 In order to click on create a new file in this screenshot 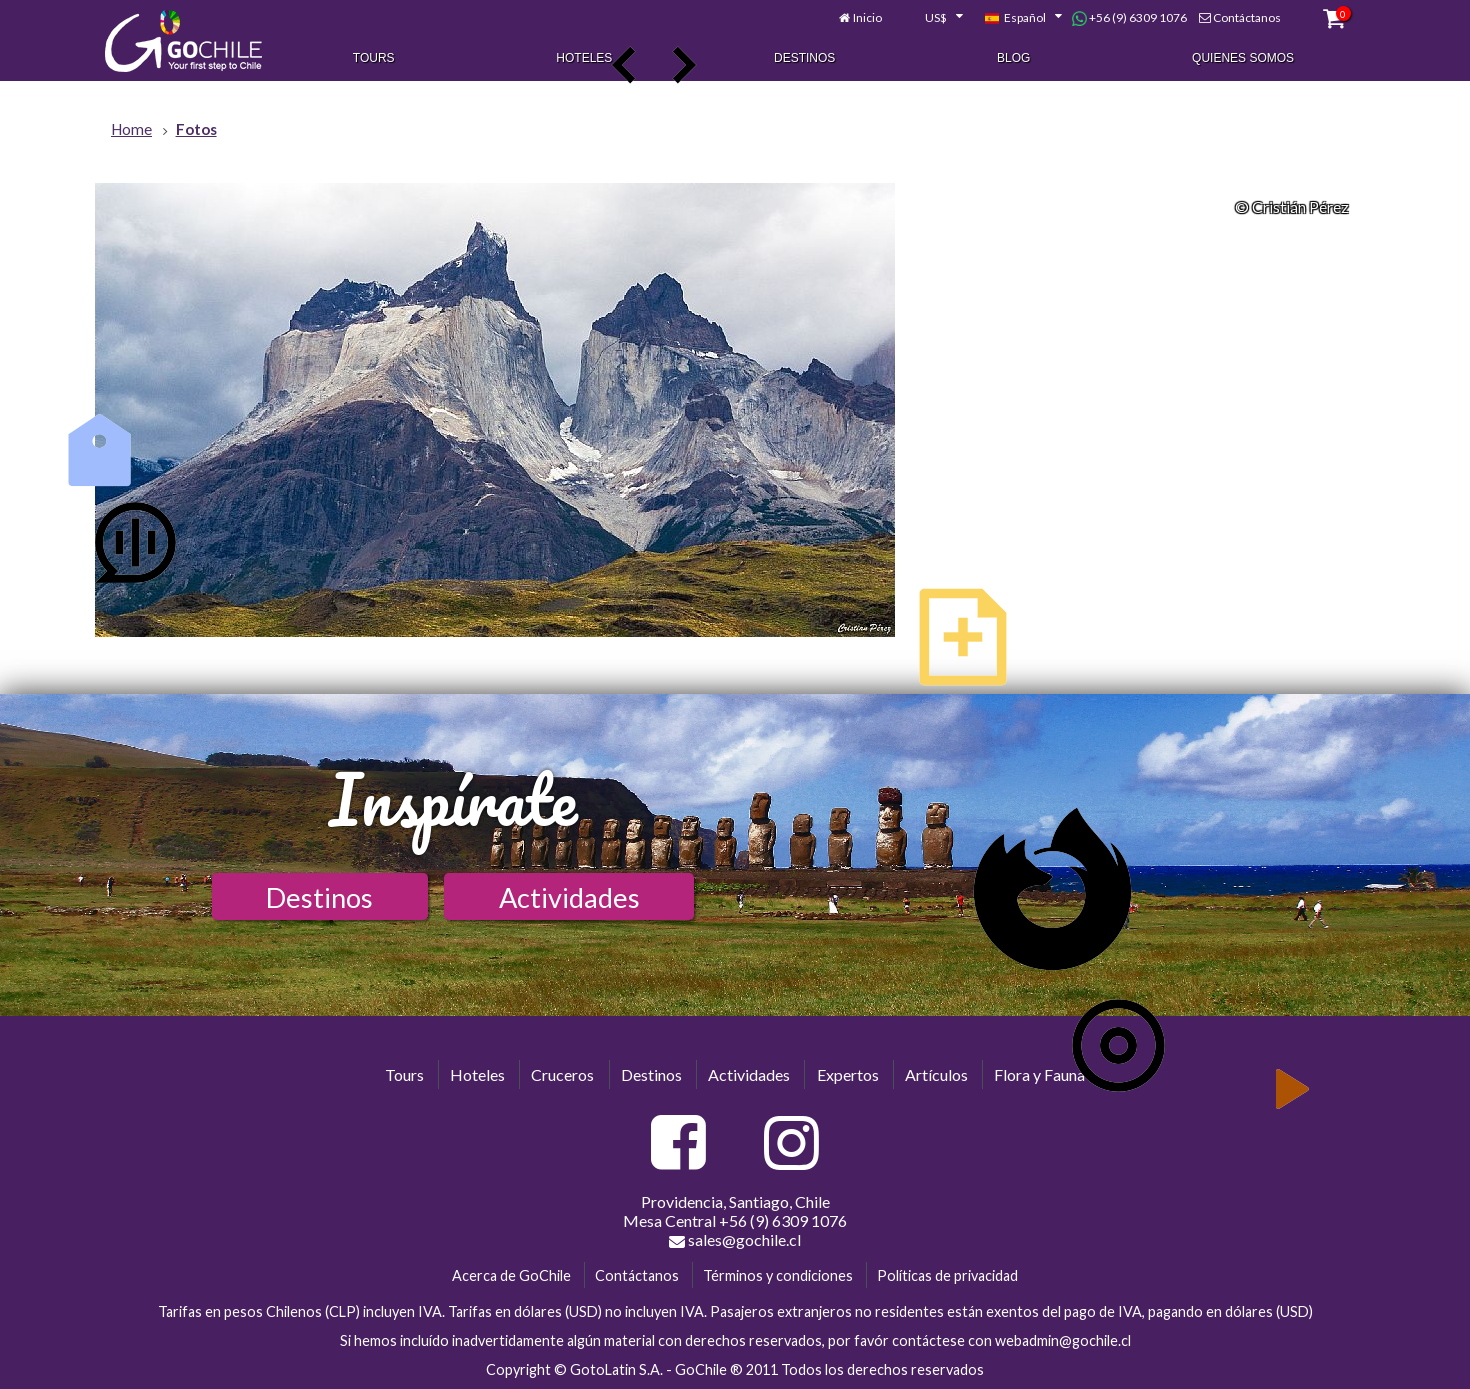, I will do `click(963, 637)`.